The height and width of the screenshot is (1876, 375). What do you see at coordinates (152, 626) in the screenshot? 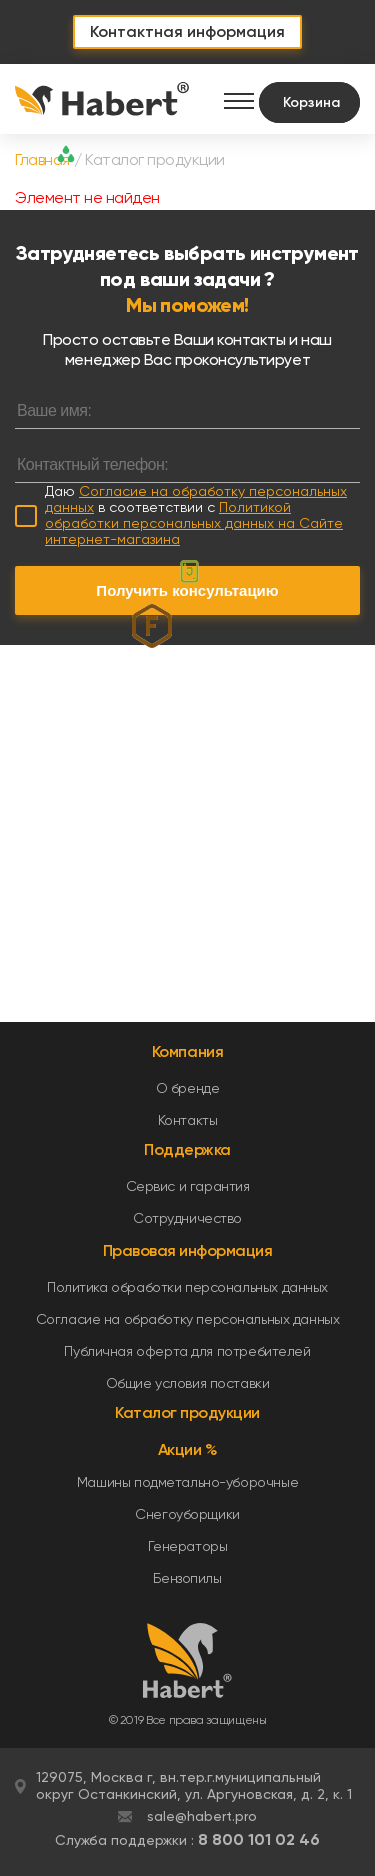
I see `indicates a feature or function category` at bounding box center [152, 626].